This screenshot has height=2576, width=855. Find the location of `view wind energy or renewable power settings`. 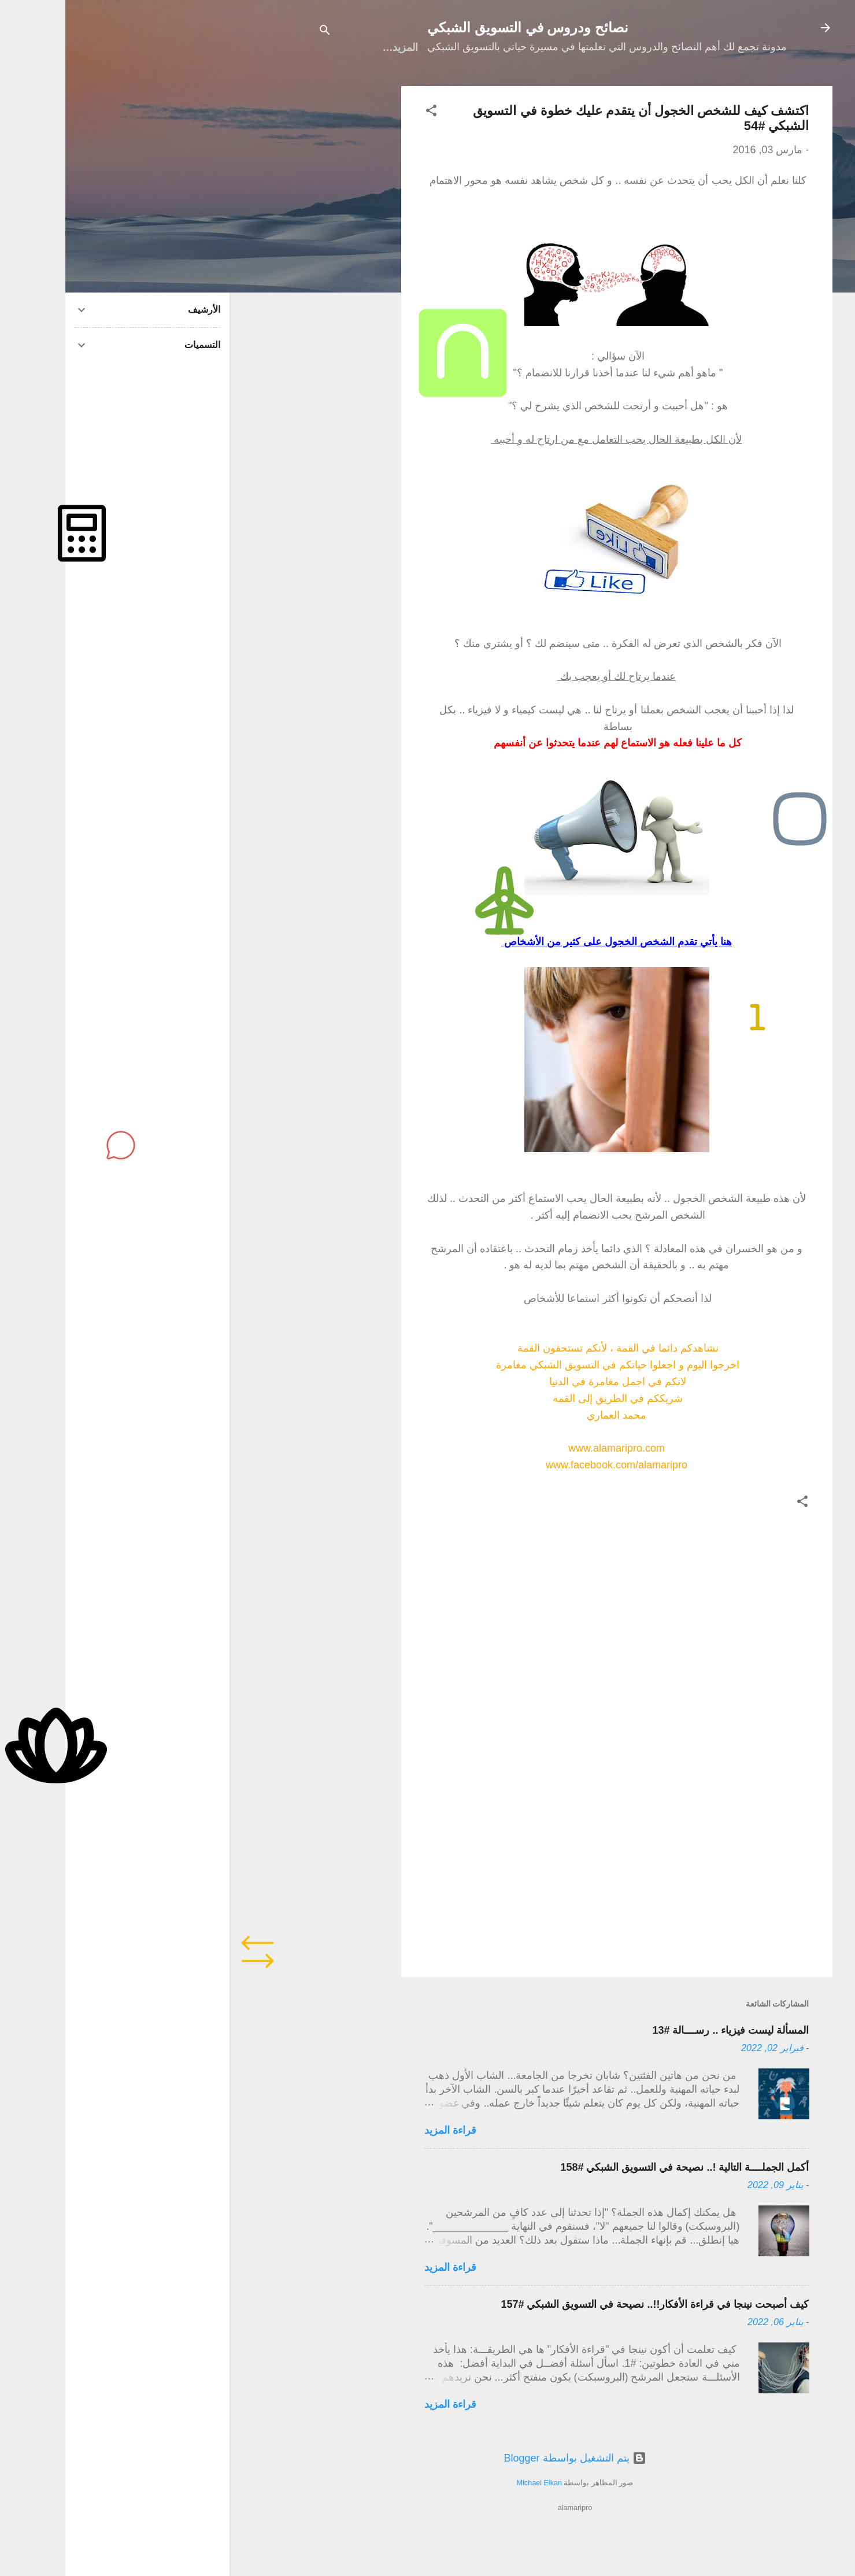

view wind energy or renewable power settings is located at coordinates (504, 902).